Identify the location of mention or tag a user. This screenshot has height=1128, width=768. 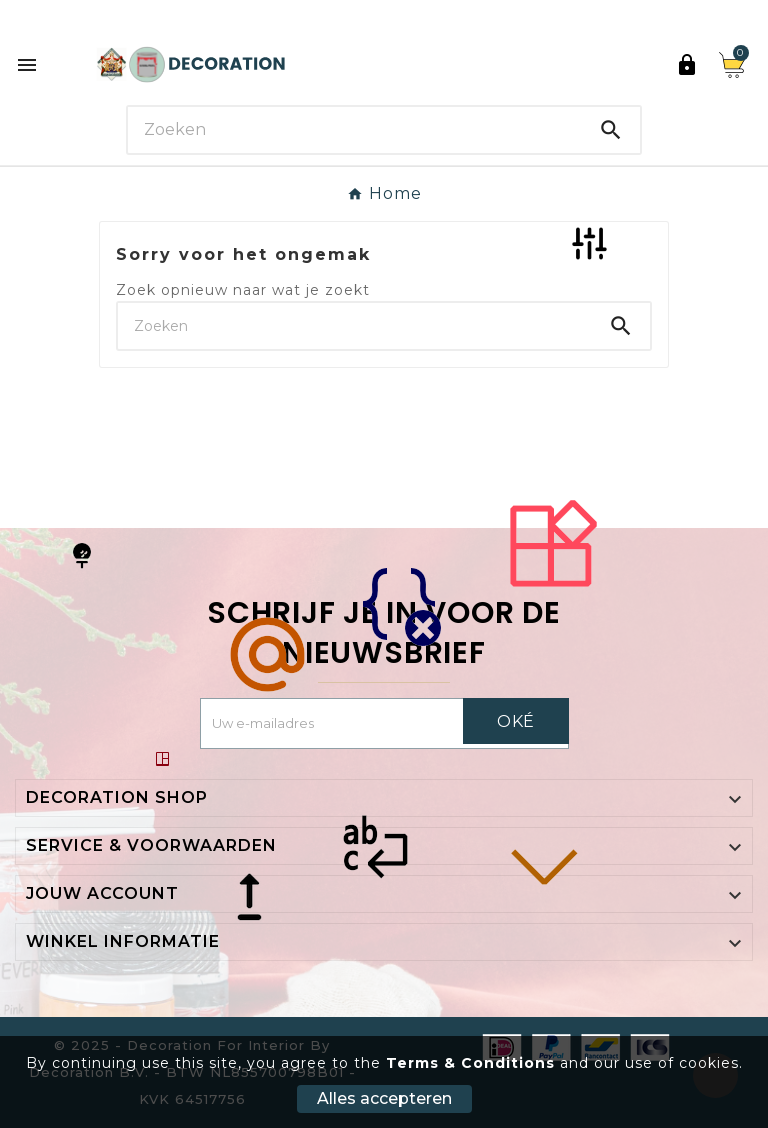
(267, 654).